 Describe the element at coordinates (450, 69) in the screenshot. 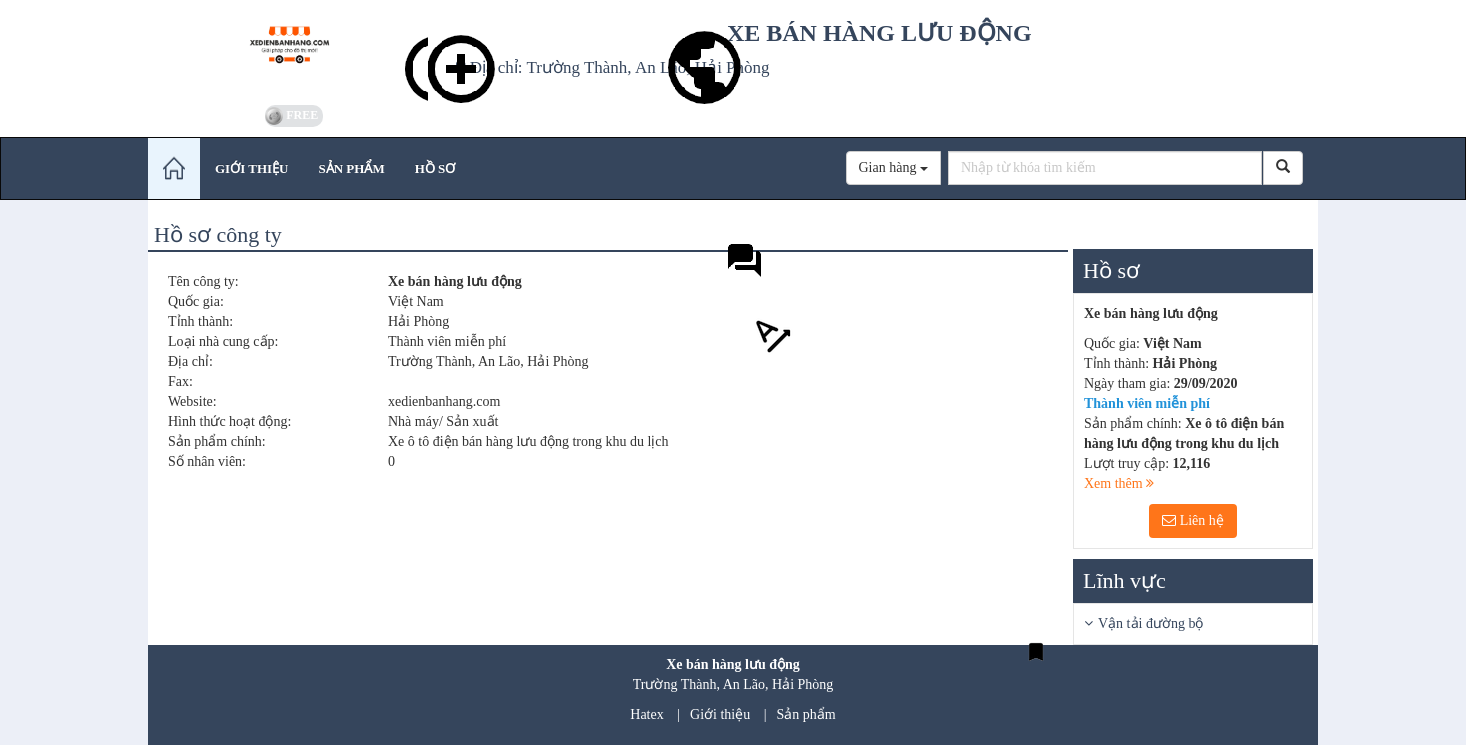

I see `add a duplicate control point` at that location.